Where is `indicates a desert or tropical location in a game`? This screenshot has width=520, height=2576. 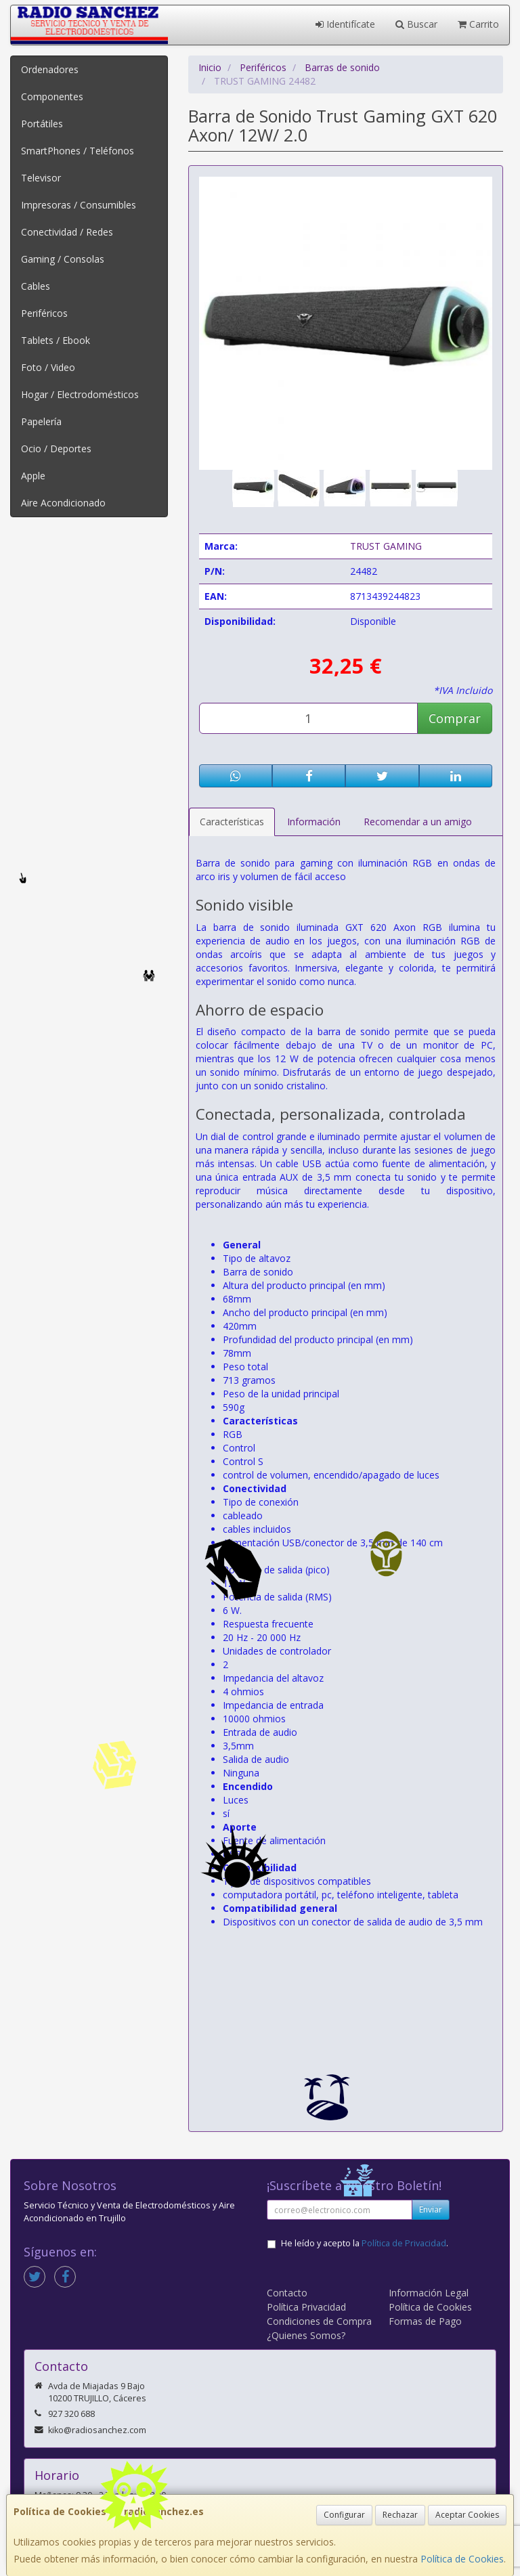
indicates a desert or tropical location in a game is located at coordinates (327, 2097).